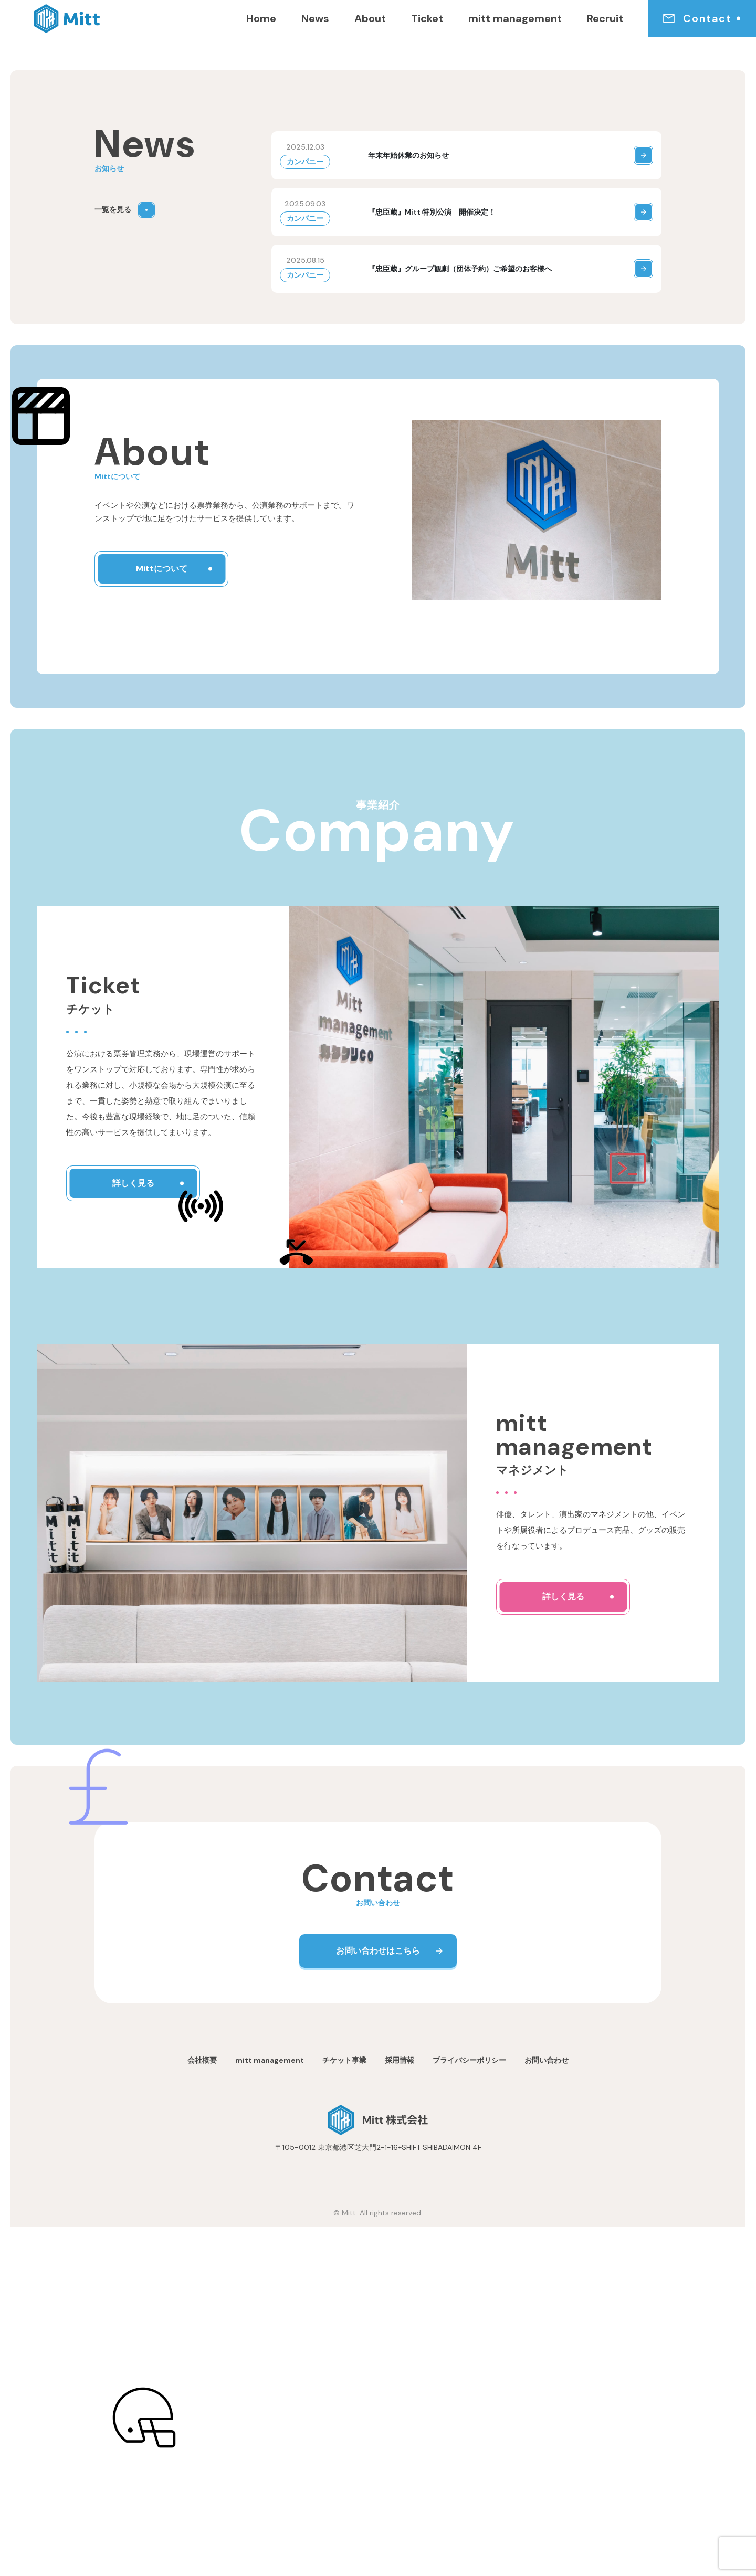 The width and height of the screenshot is (756, 2576). I want to click on access radio or audio streaming, so click(201, 1206).